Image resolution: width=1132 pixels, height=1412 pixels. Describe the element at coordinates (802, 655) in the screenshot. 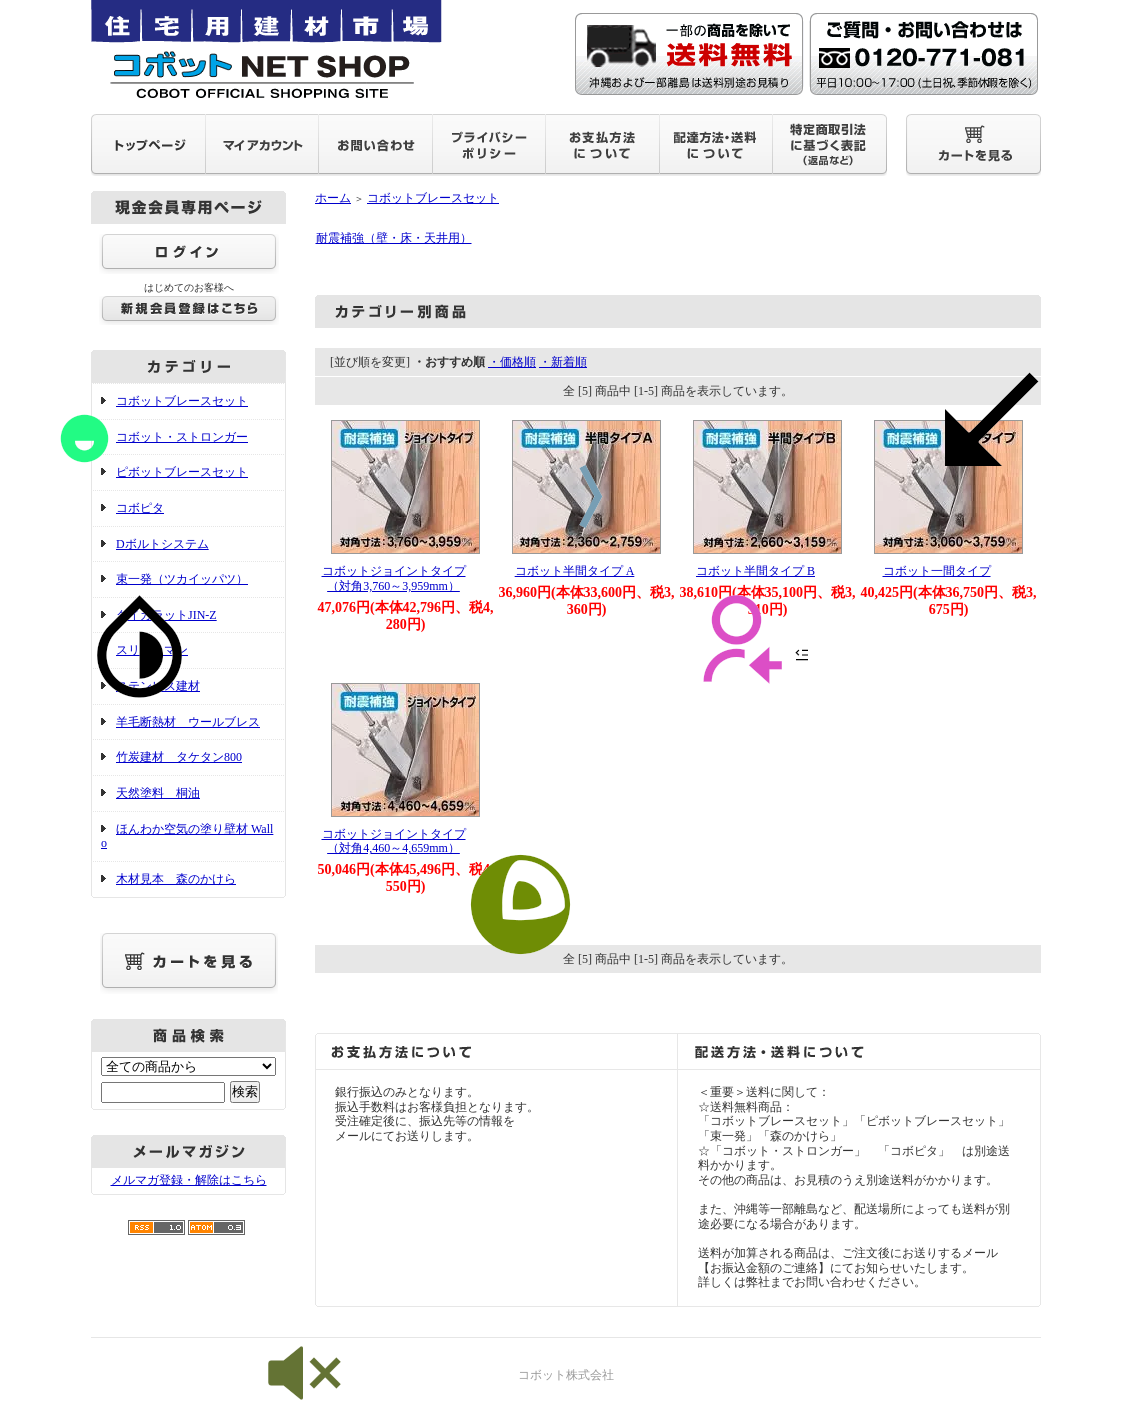

I see `collapse the sidebar menu` at that location.